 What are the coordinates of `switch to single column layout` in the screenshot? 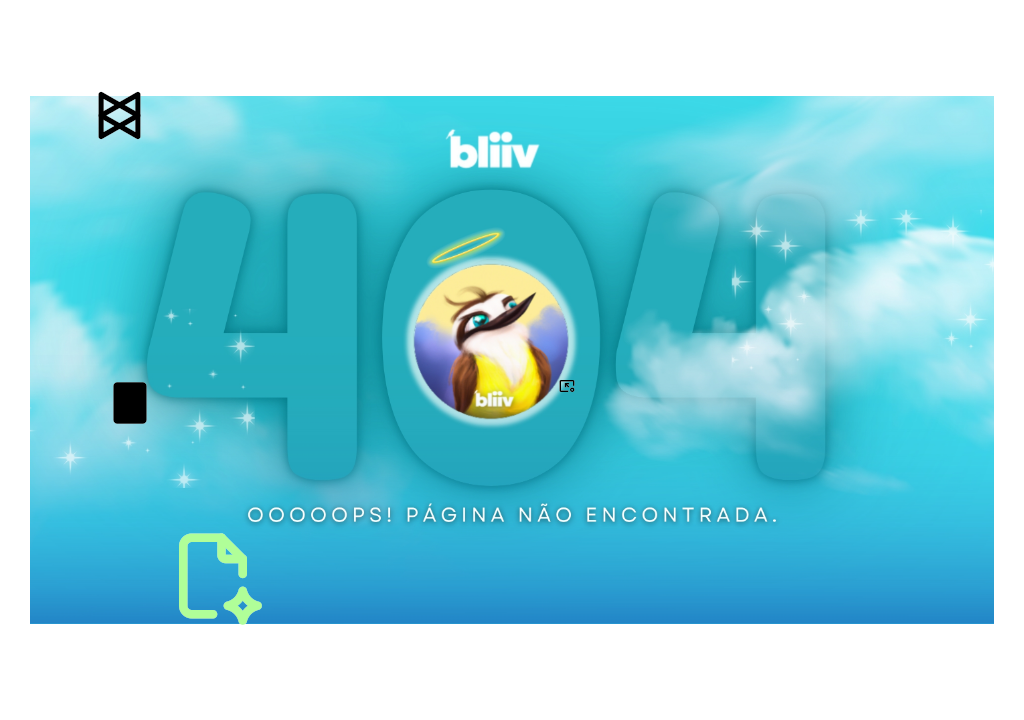 It's located at (130, 403).